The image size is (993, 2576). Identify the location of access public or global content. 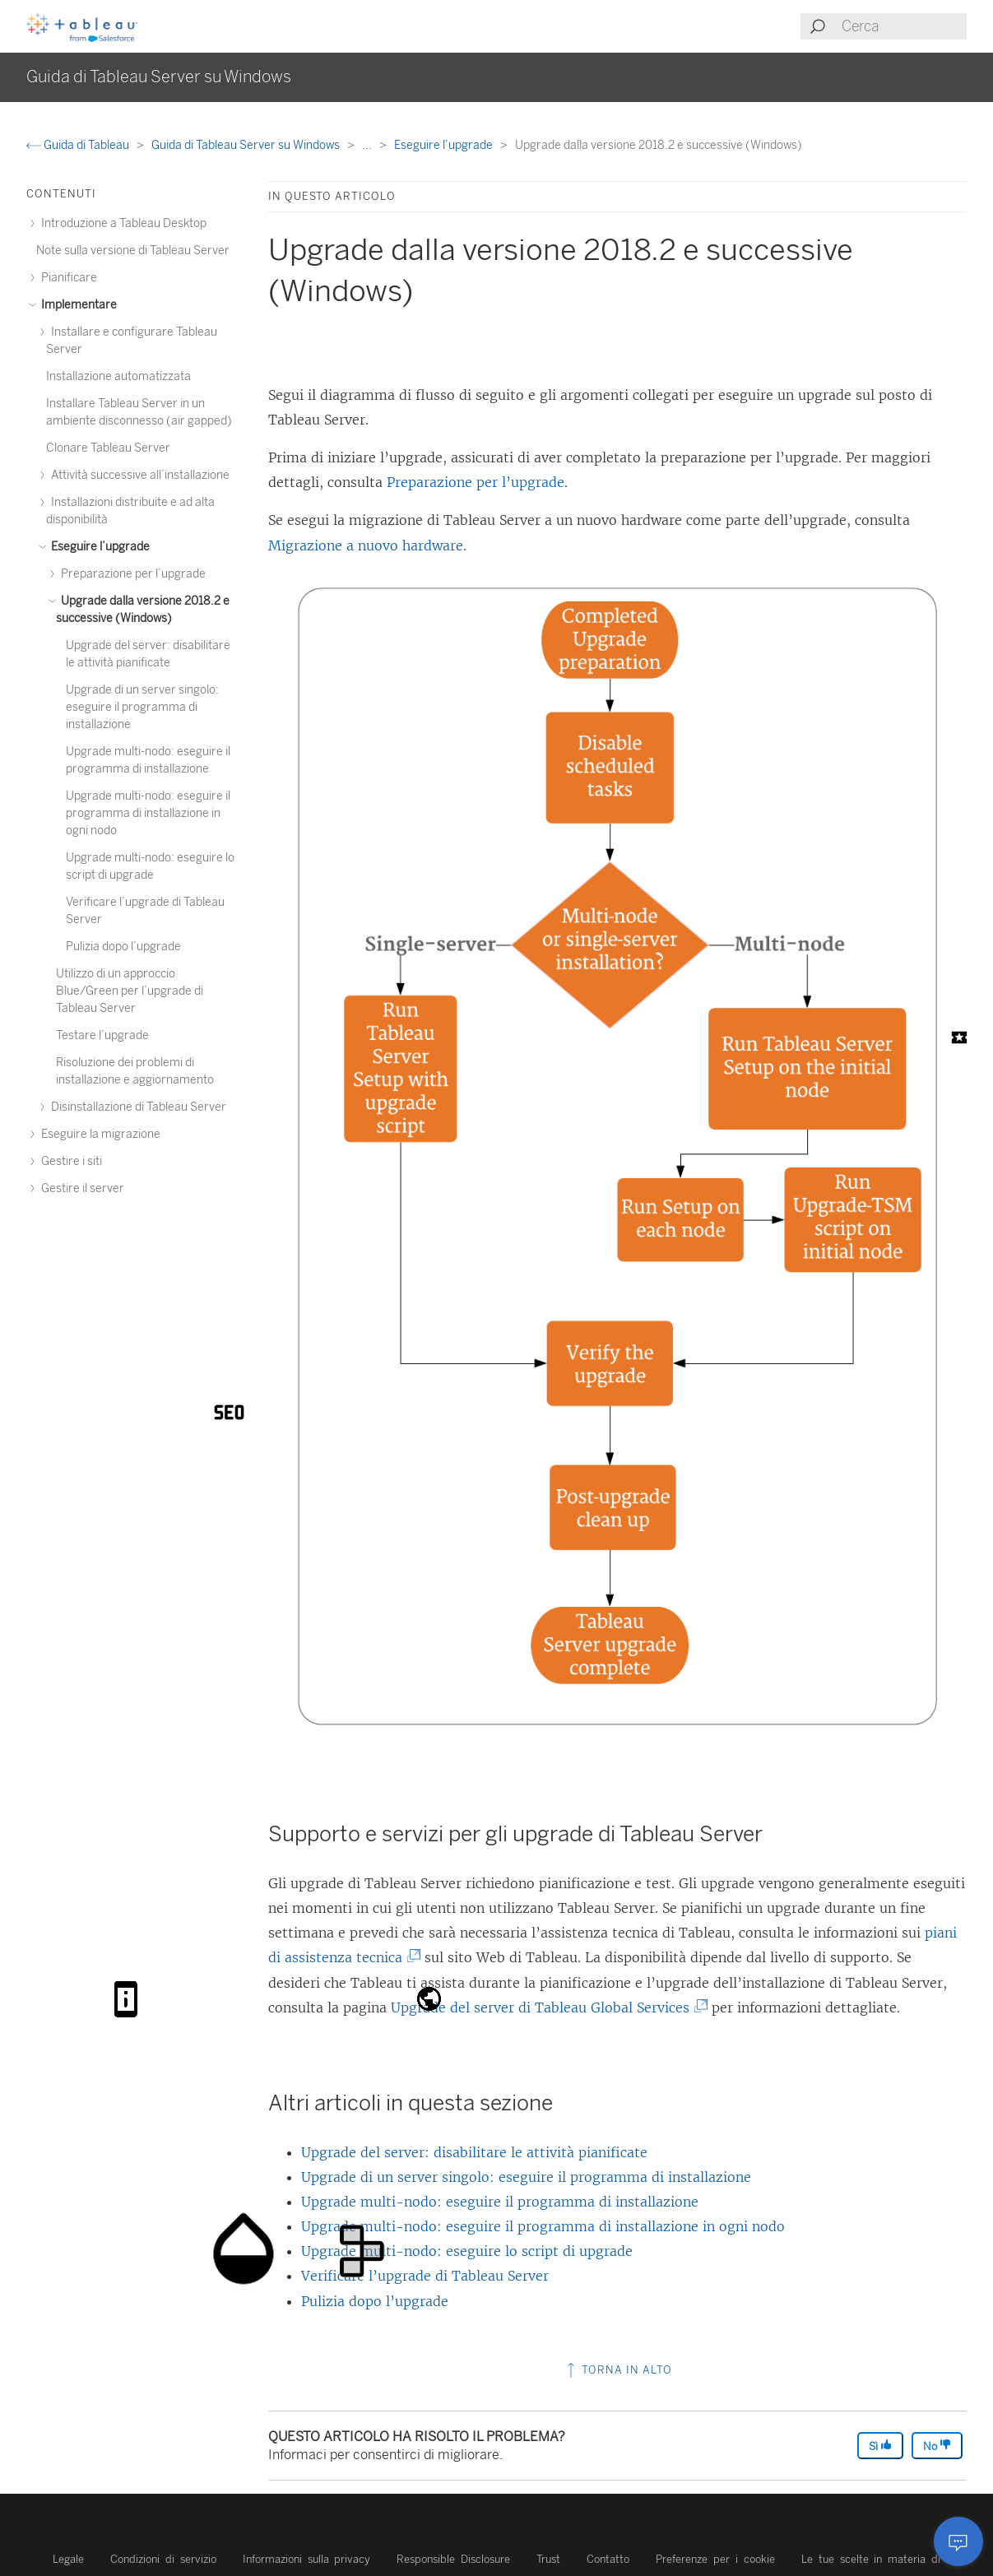
(429, 1998).